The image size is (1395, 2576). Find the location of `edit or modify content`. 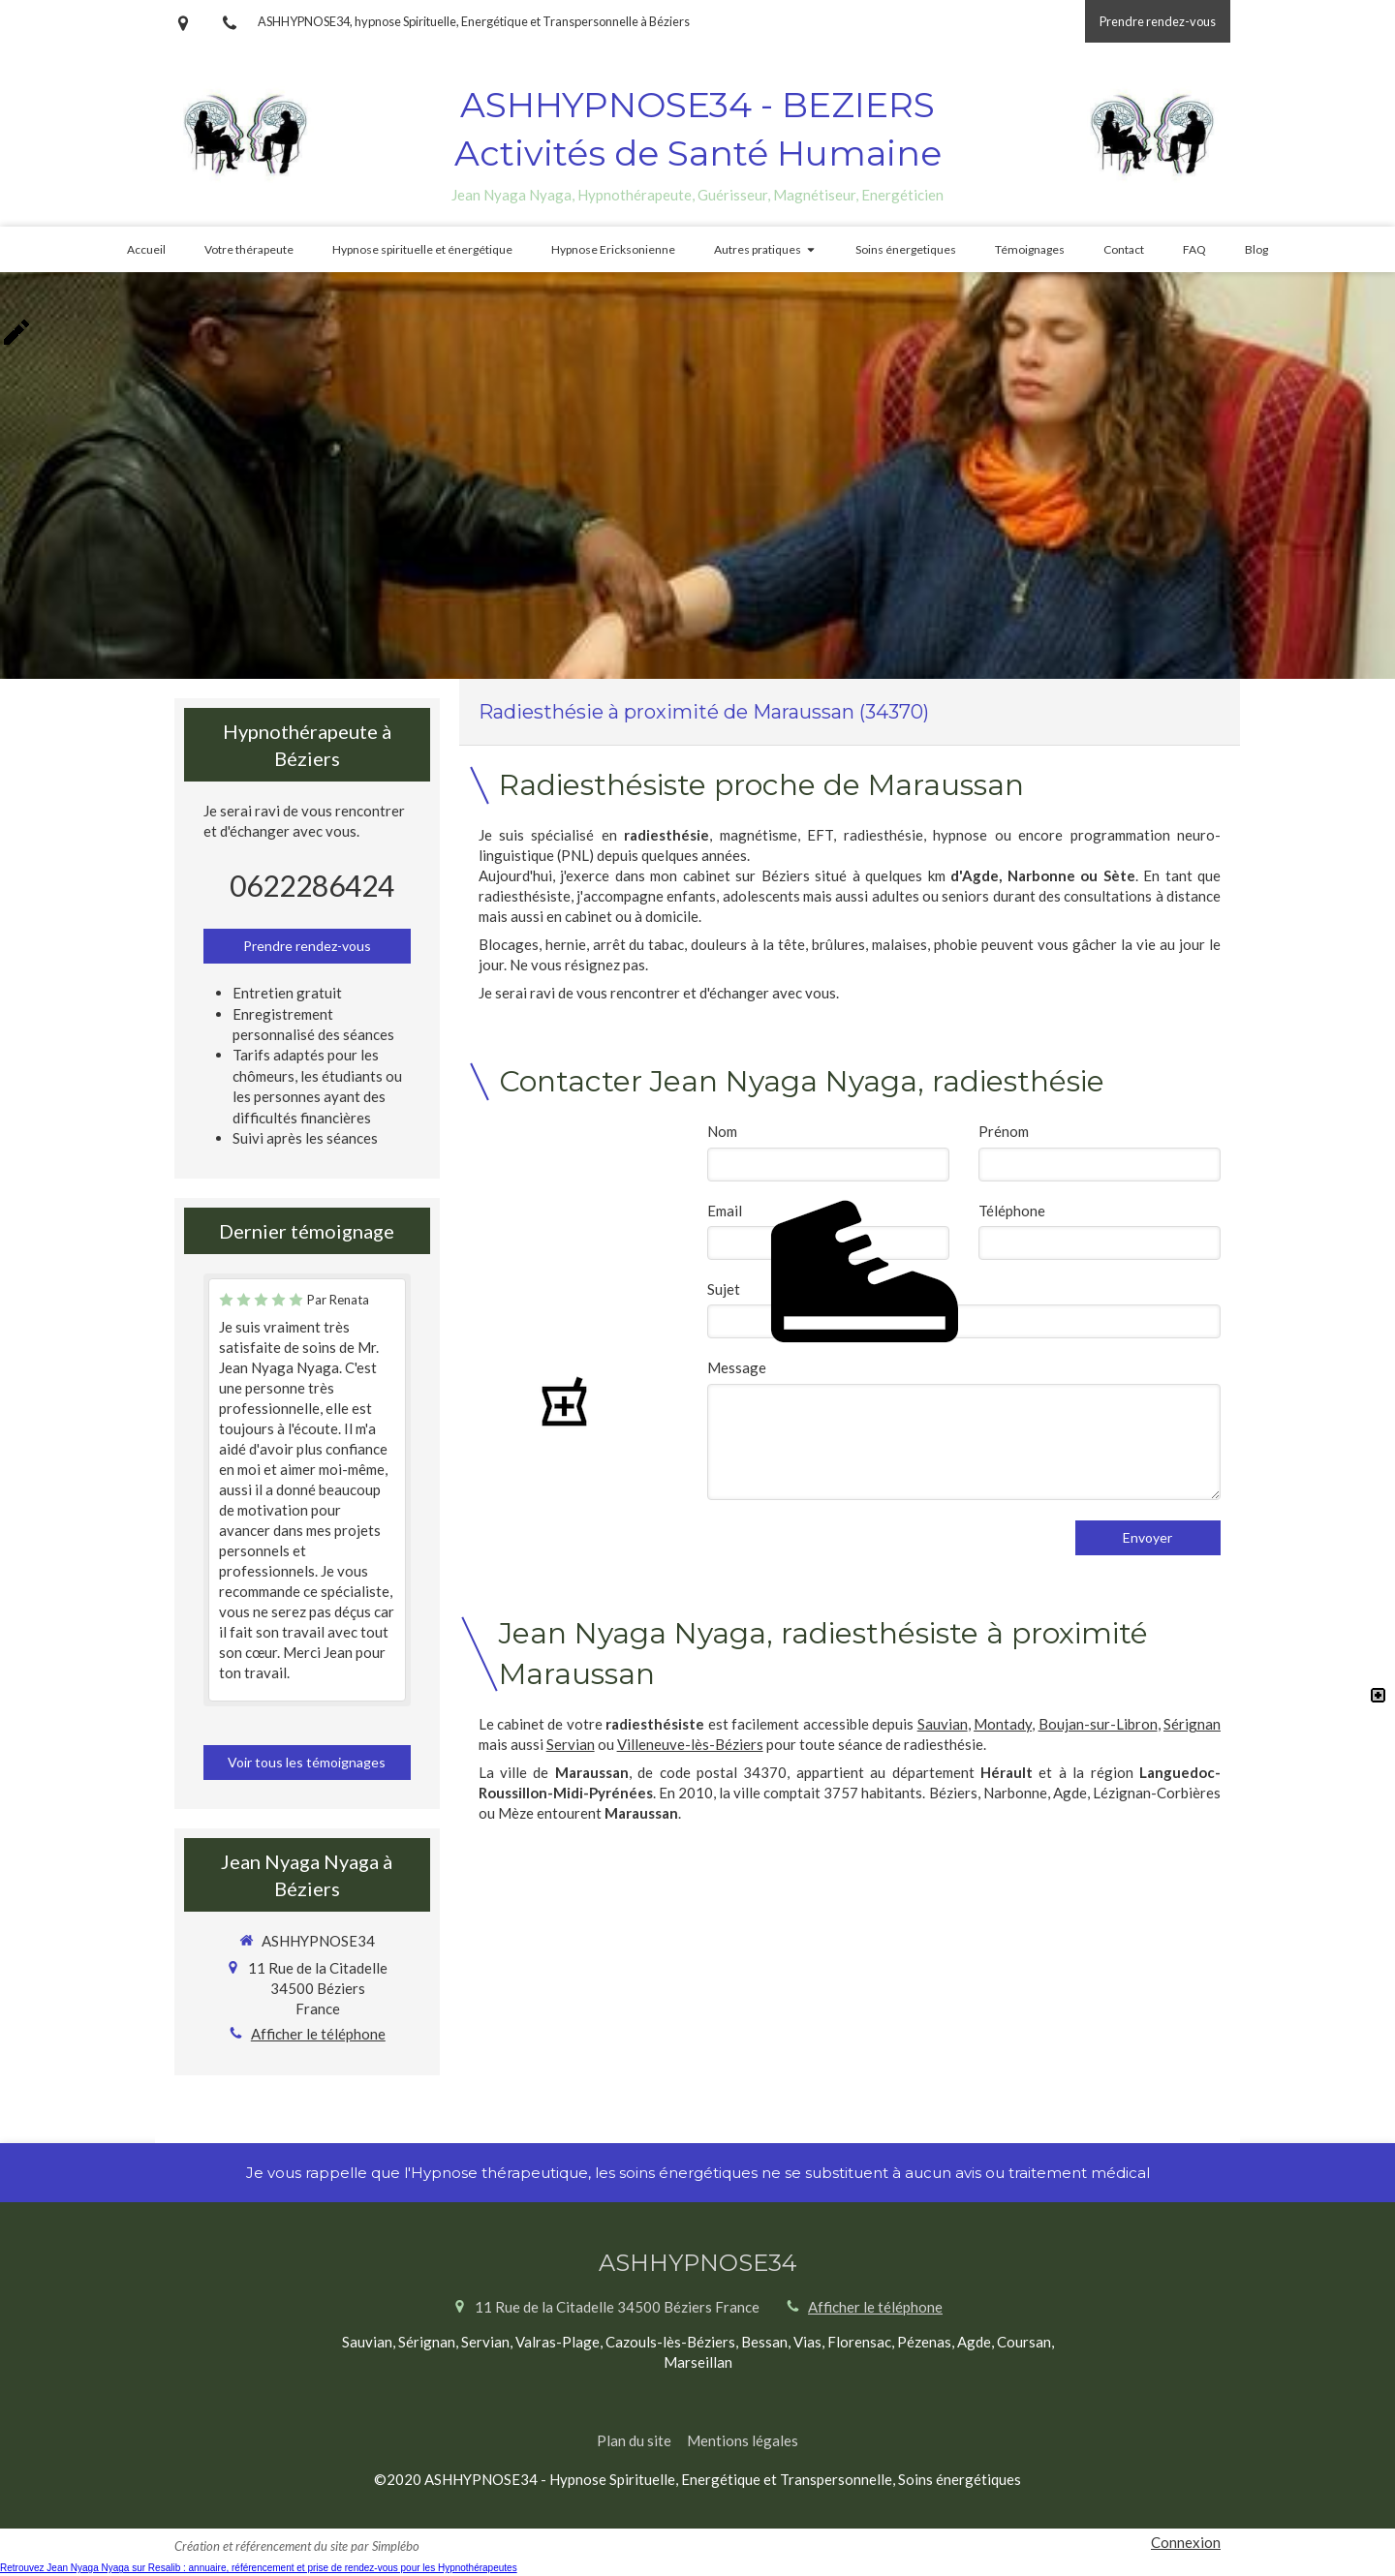

edit or modify content is located at coordinates (16, 332).